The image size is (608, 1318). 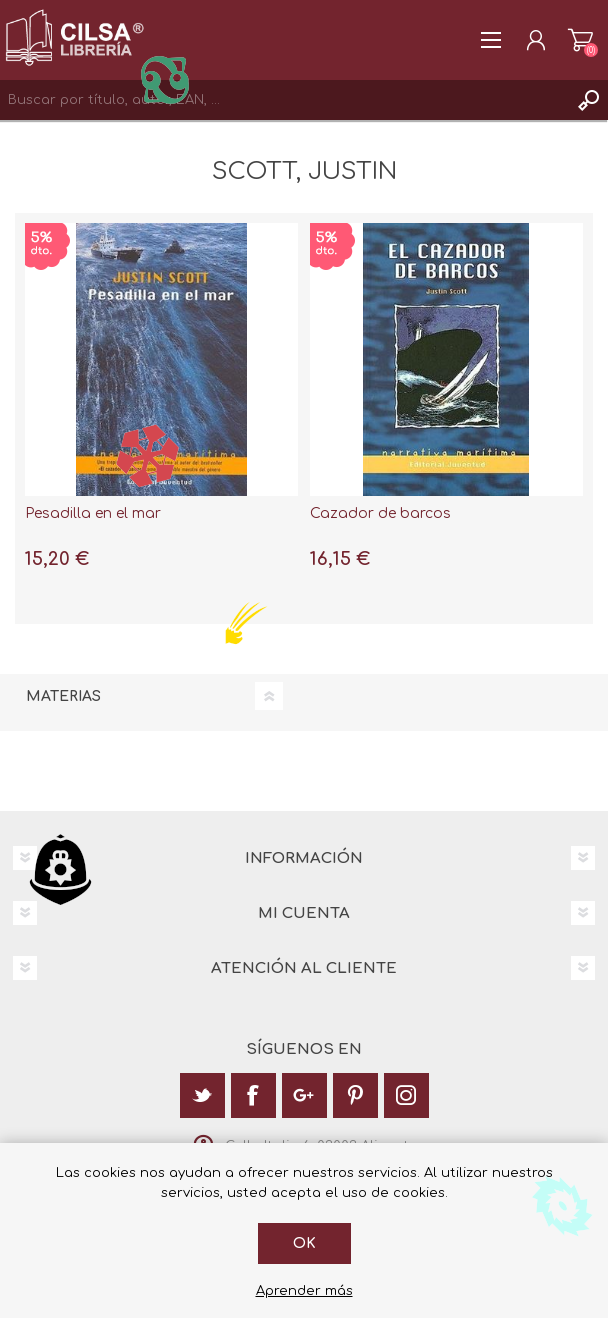 What do you see at coordinates (247, 622) in the screenshot?
I see `select wolverine character or skin` at bounding box center [247, 622].